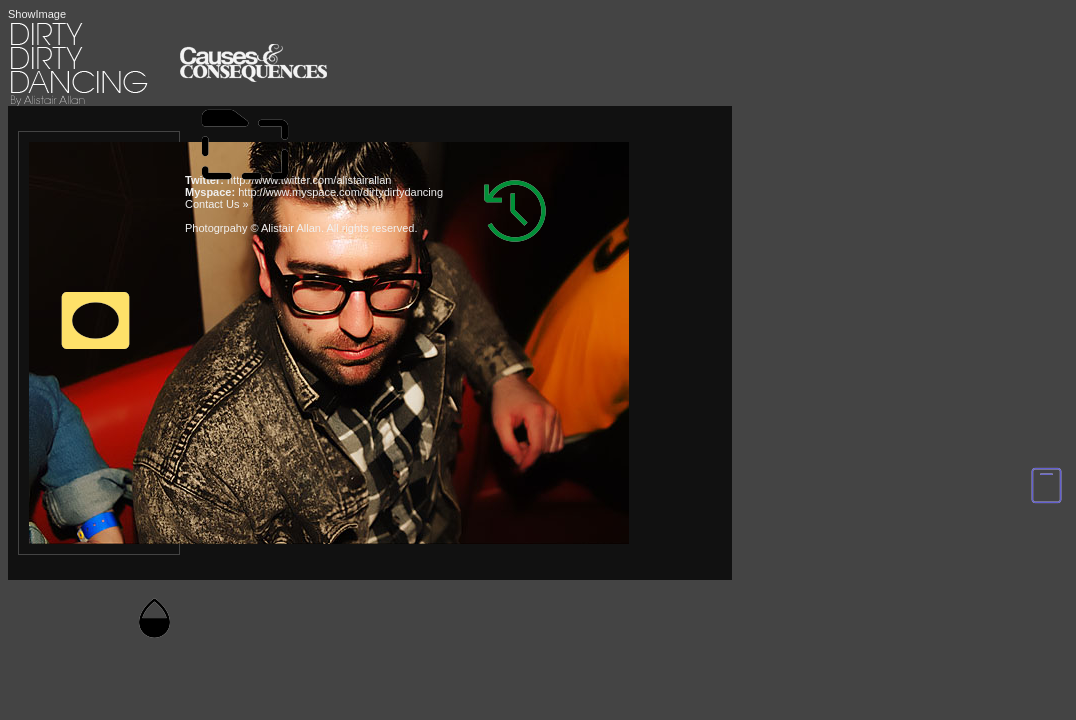 Image resolution: width=1076 pixels, height=720 pixels. I want to click on create a new folder, so click(245, 143).